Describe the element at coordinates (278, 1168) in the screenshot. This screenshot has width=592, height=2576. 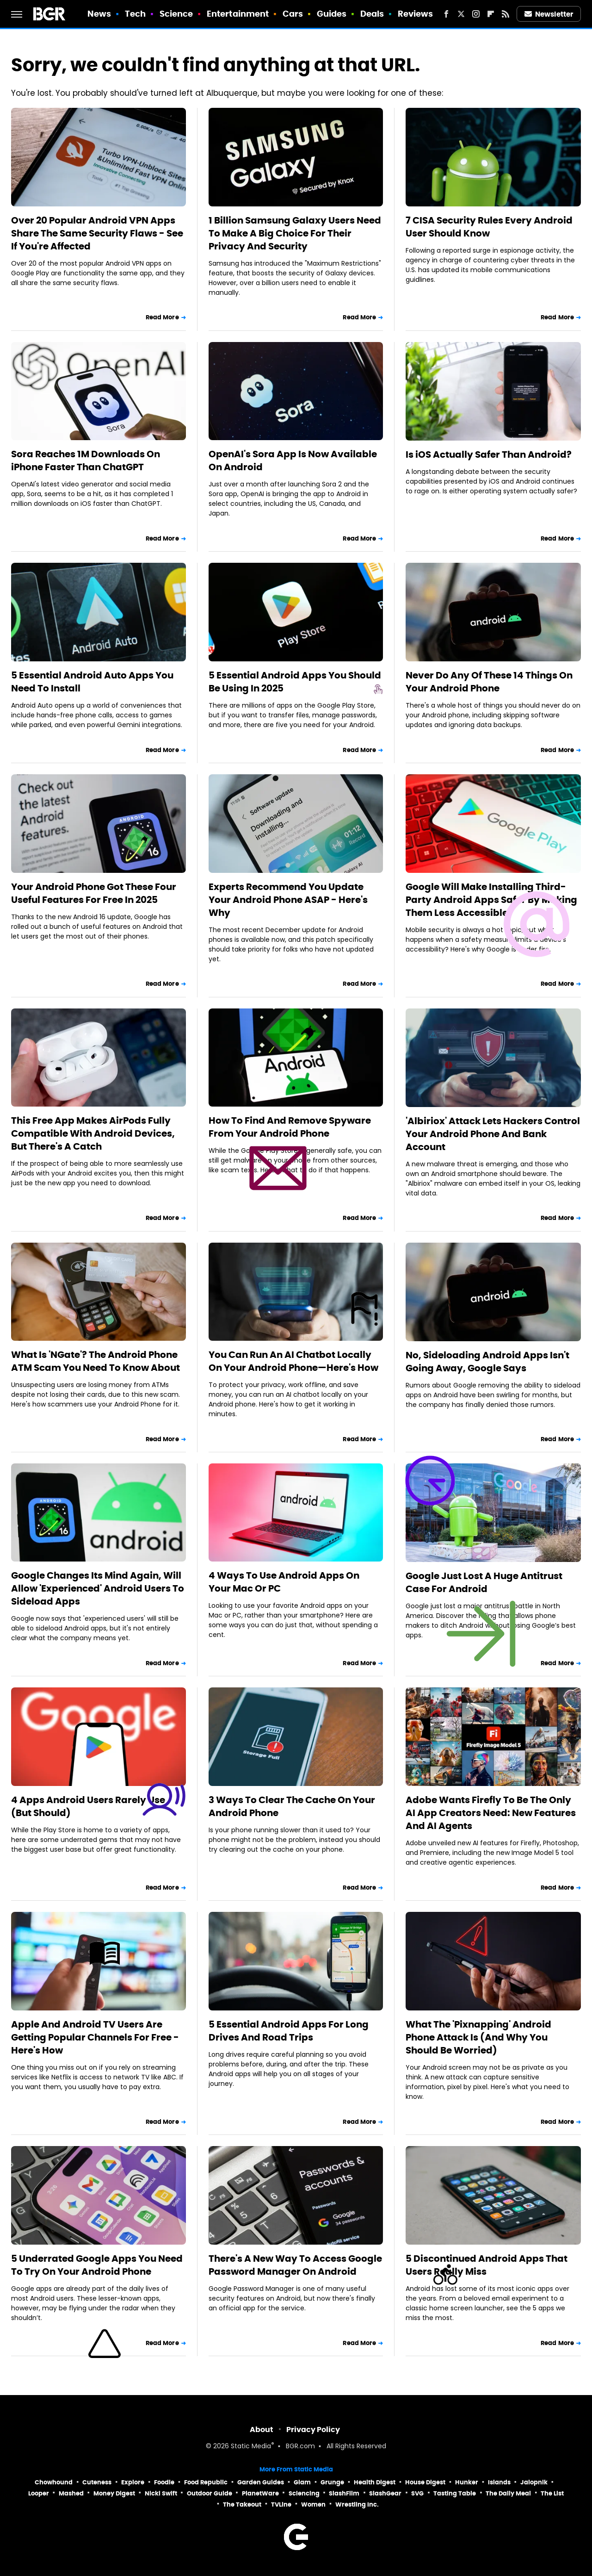
I see `open your email inbox` at that location.